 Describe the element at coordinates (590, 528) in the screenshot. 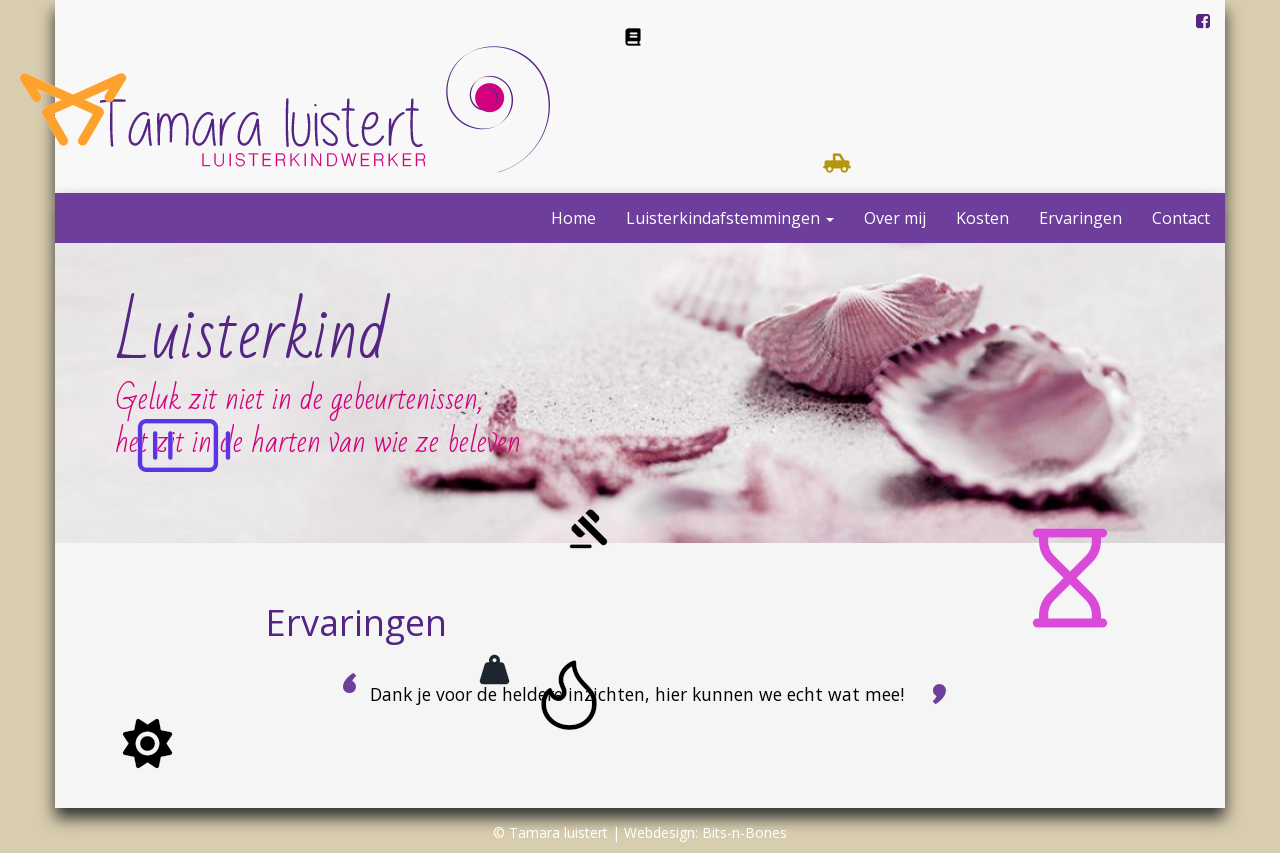

I see `access legal or terms of service information` at that location.